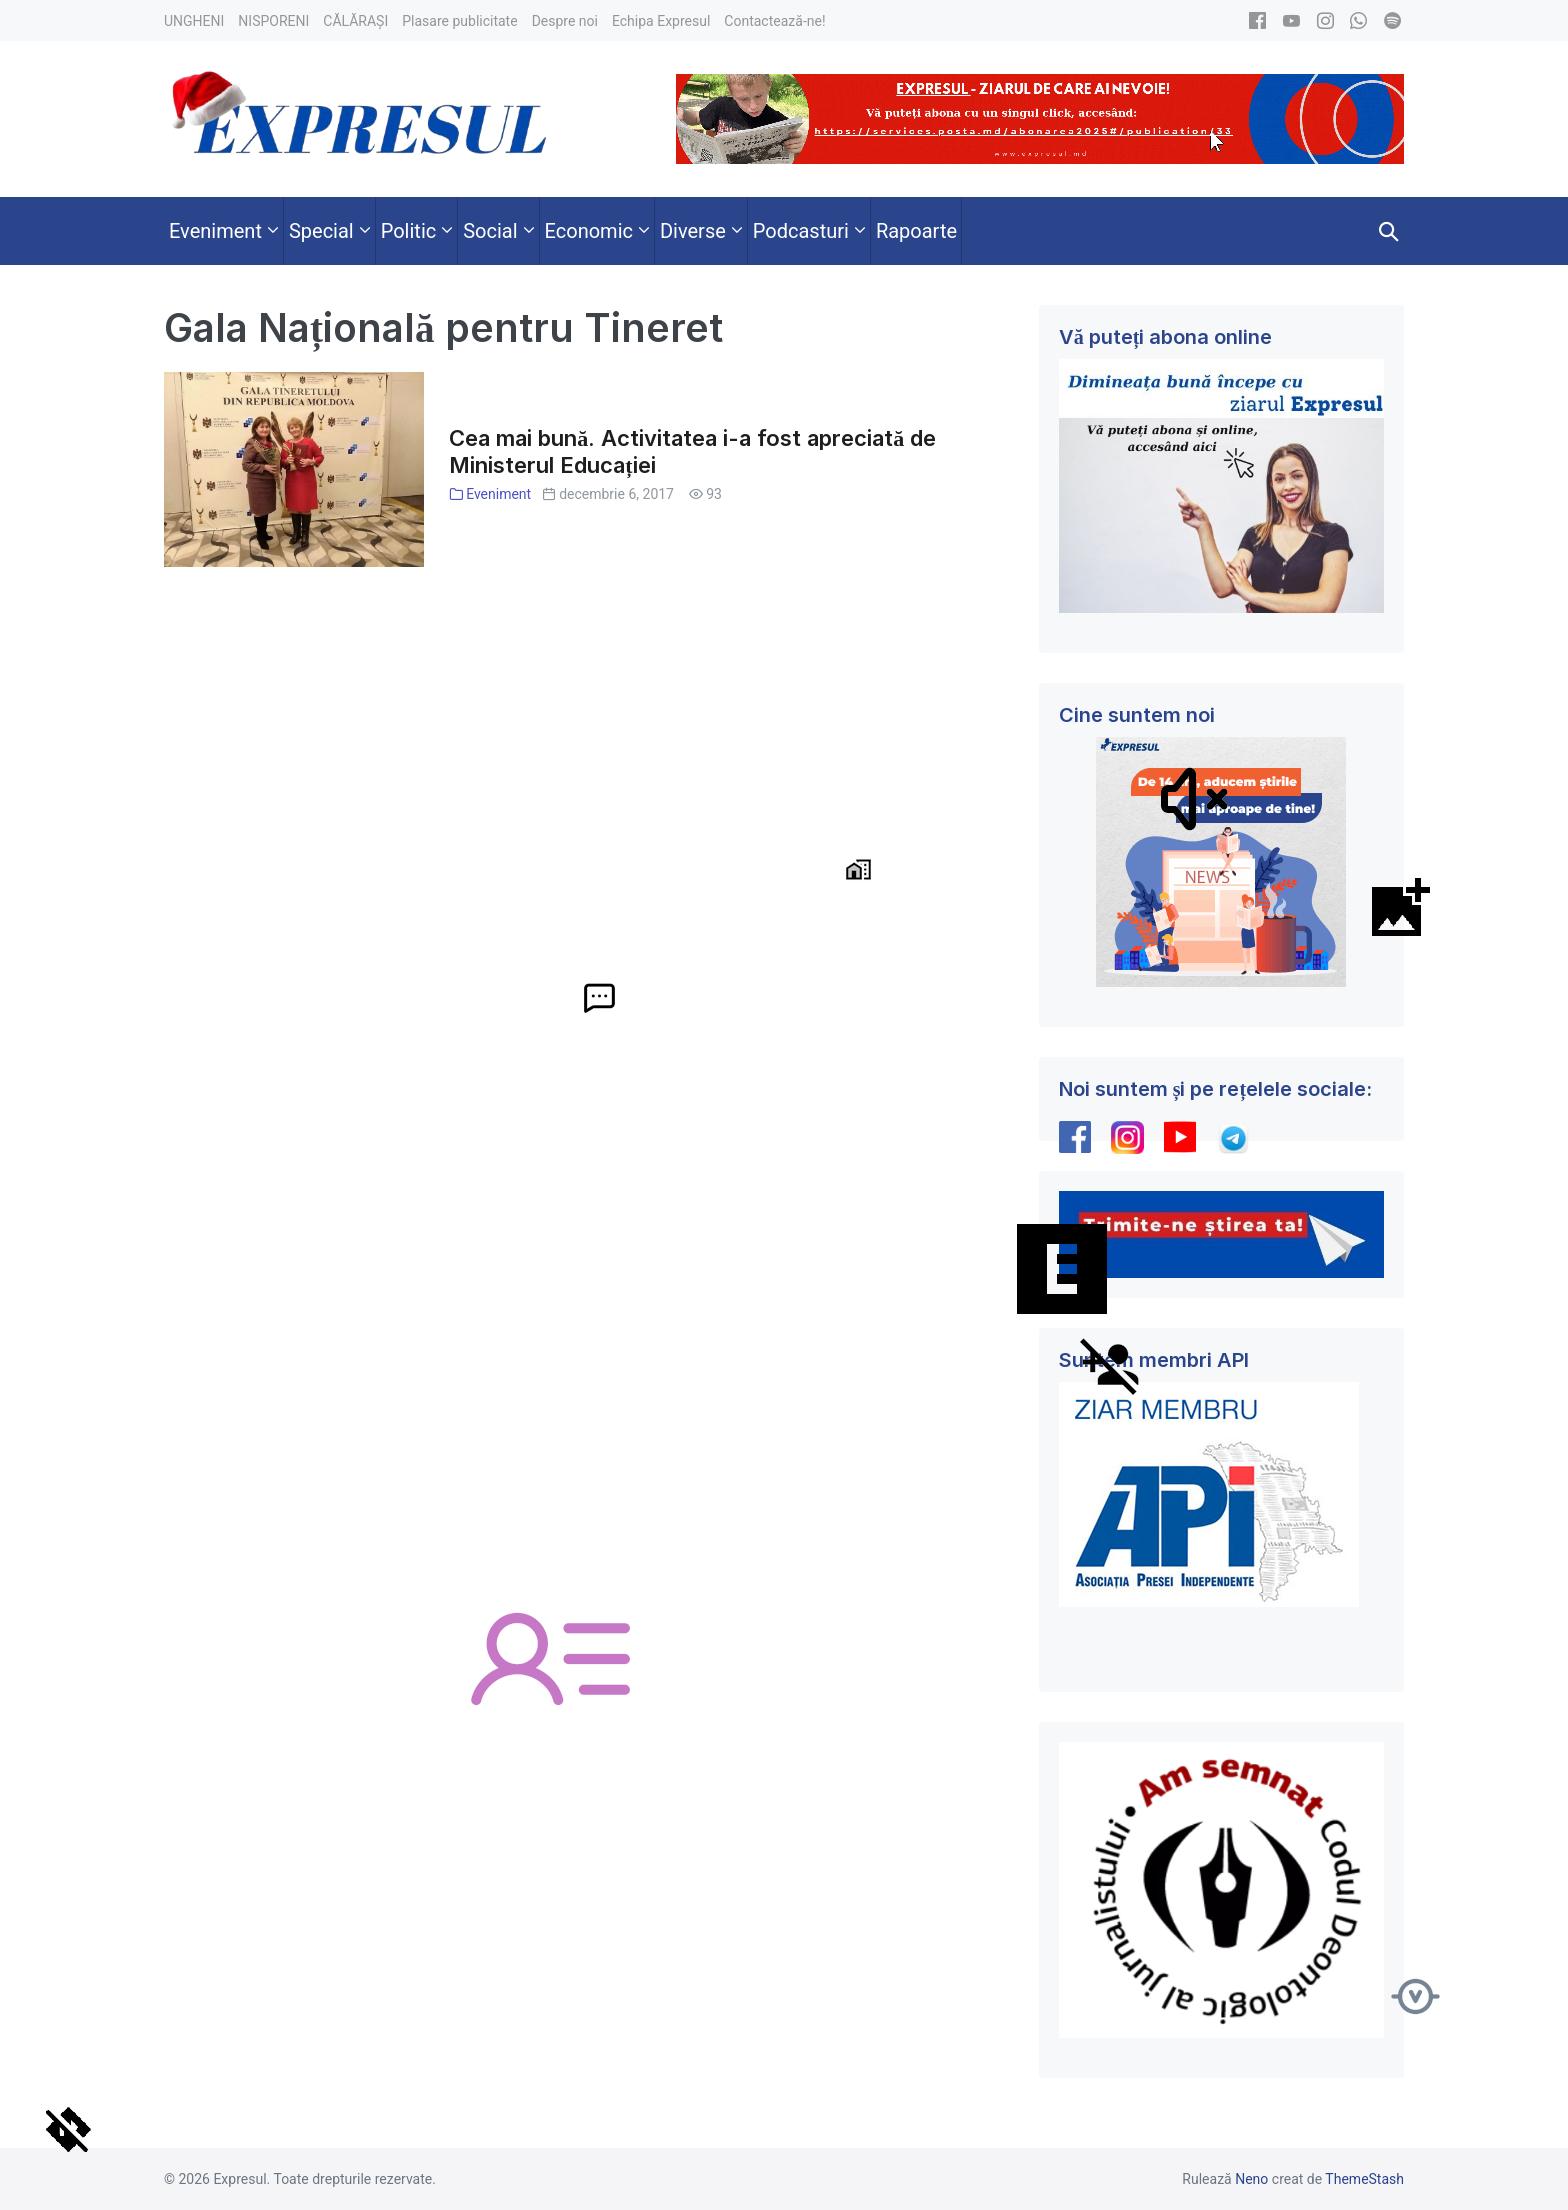 This screenshot has height=2210, width=1568. Describe the element at coordinates (548, 1659) in the screenshot. I see `view user directory or contact list` at that location.